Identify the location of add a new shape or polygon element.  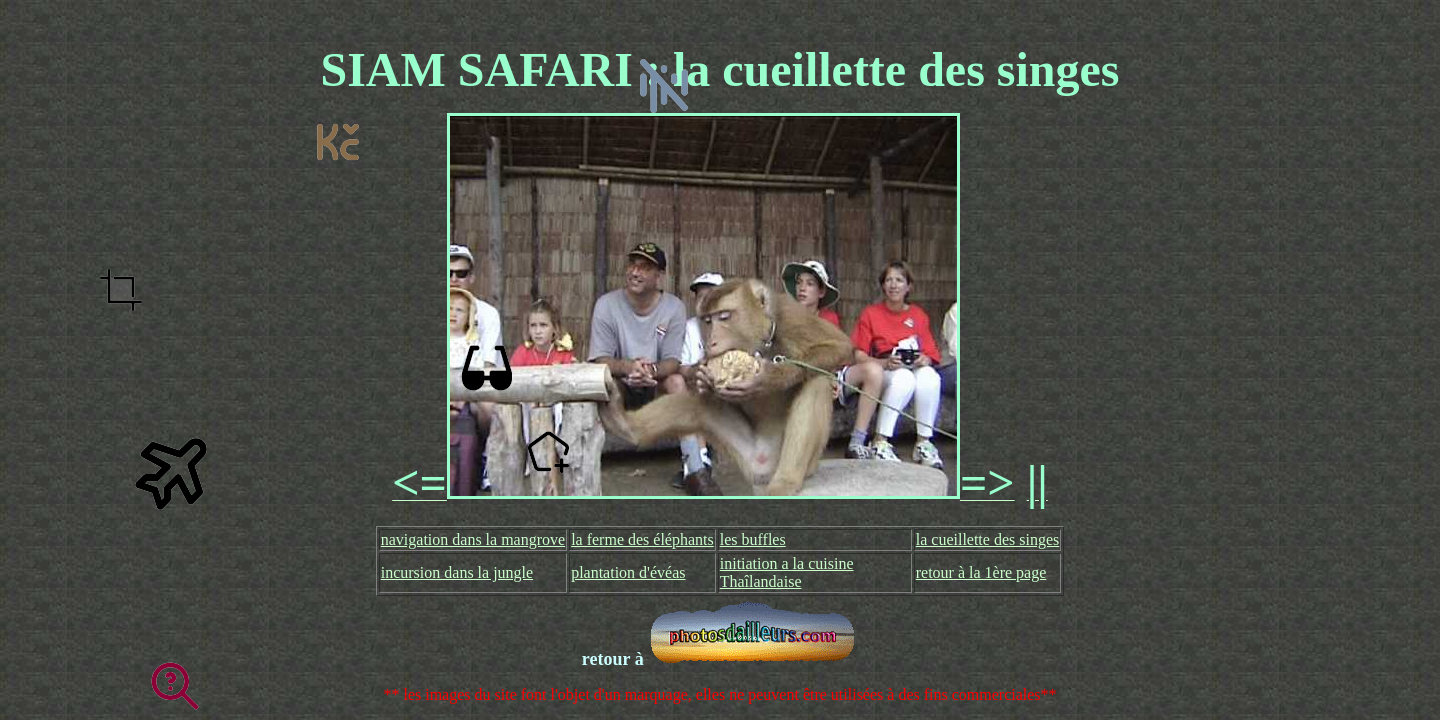
(548, 452).